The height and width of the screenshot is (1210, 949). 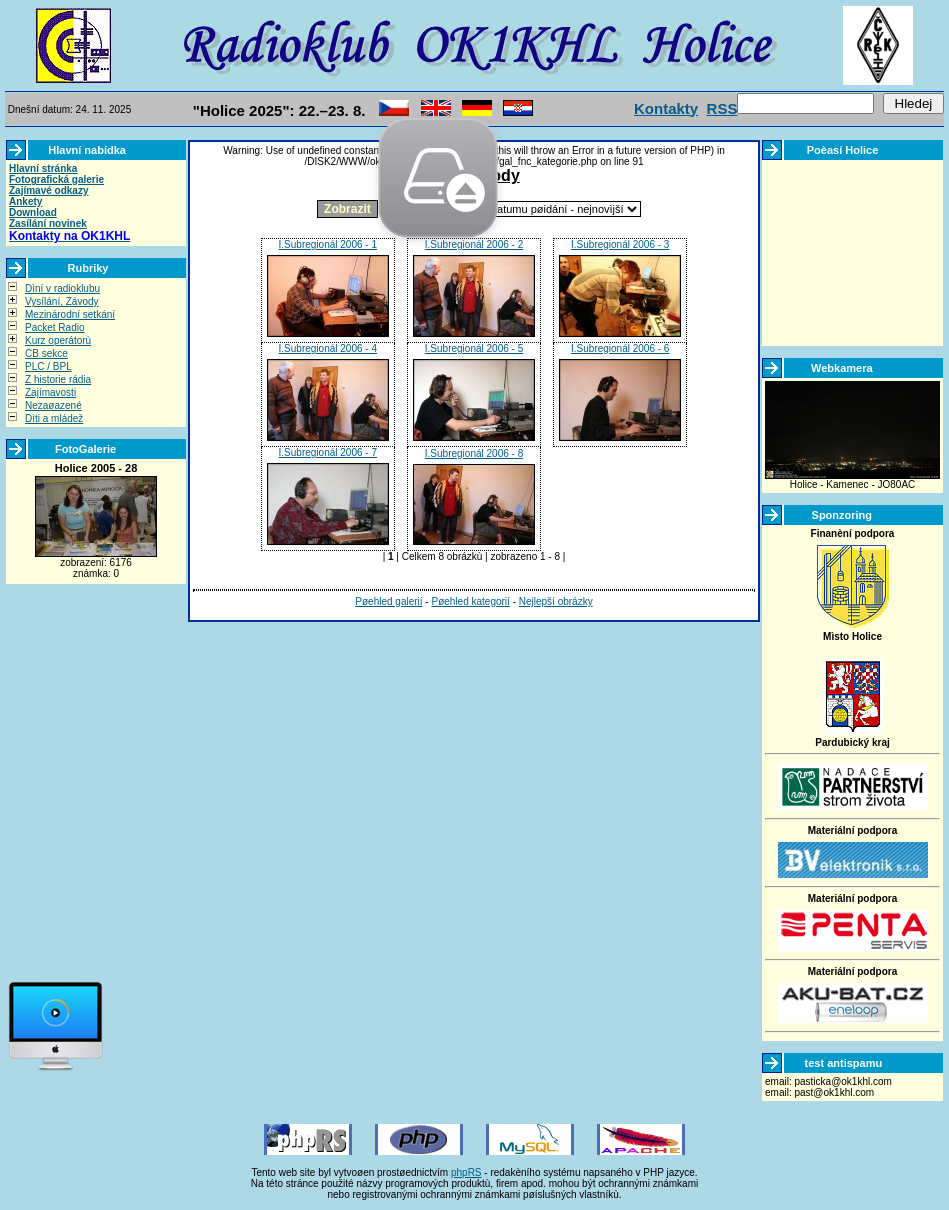 What do you see at coordinates (438, 180) in the screenshot?
I see `eject or safely remove external storage device` at bounding box center [438, 180].